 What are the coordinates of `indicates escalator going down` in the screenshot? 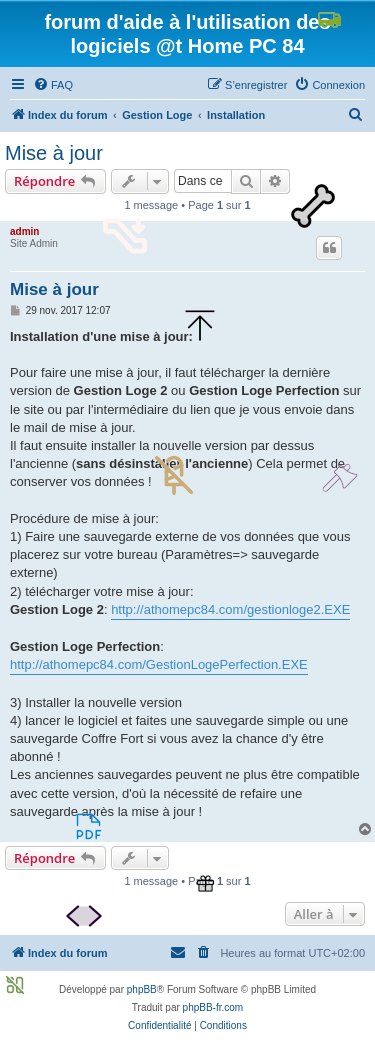 It's located at (125, 236).